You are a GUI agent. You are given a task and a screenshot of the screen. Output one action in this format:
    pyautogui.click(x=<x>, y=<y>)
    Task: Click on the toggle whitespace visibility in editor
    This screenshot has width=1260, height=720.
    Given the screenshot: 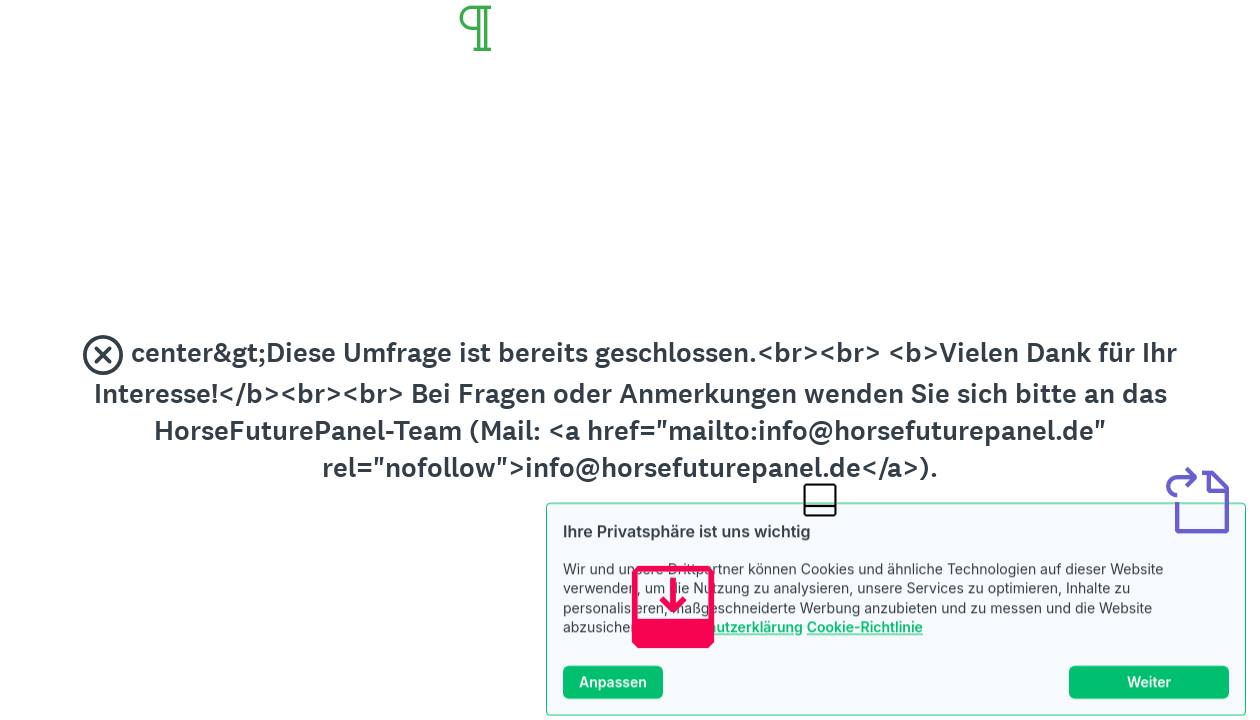 What is the action you would take?
    pyautogui.click(x=477, y=30)
    